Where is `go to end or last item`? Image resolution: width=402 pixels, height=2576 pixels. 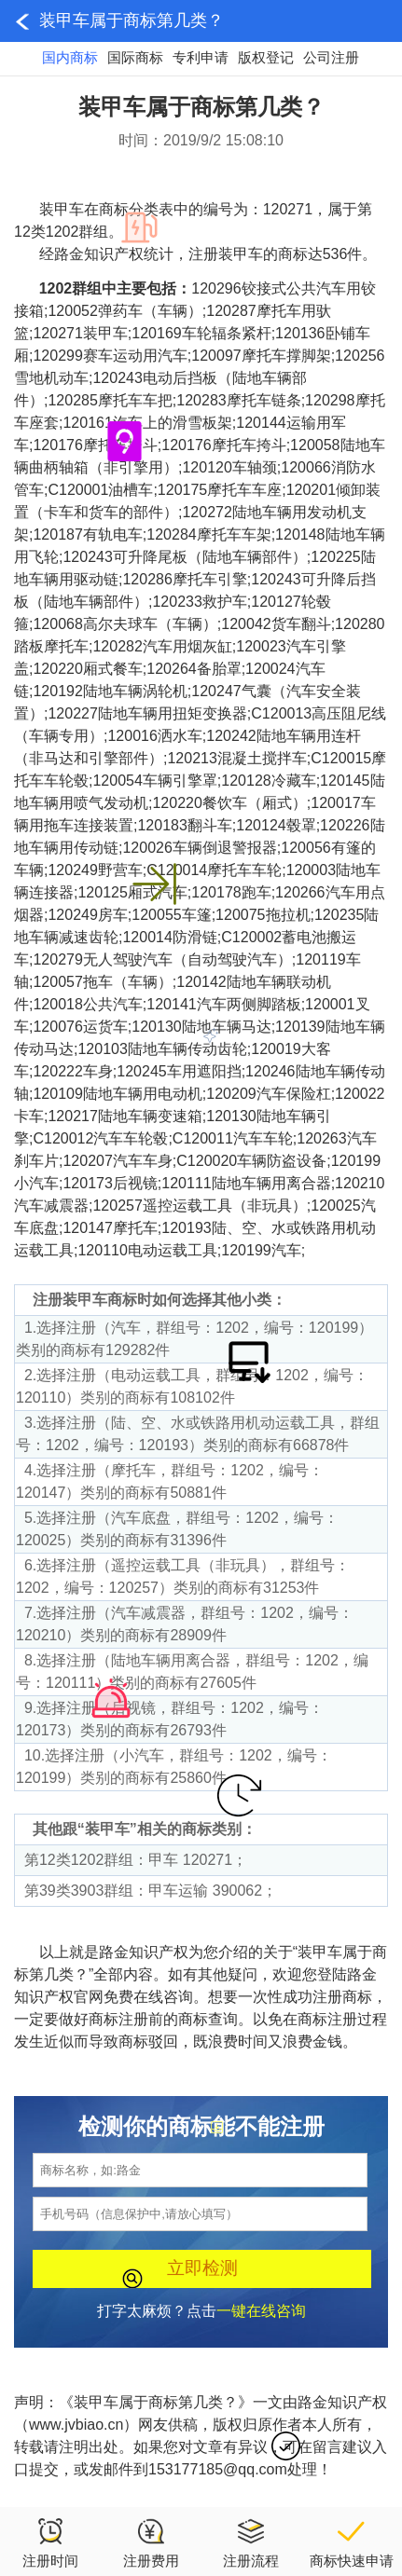 go to end or last item is located at coordinates (155, 884).